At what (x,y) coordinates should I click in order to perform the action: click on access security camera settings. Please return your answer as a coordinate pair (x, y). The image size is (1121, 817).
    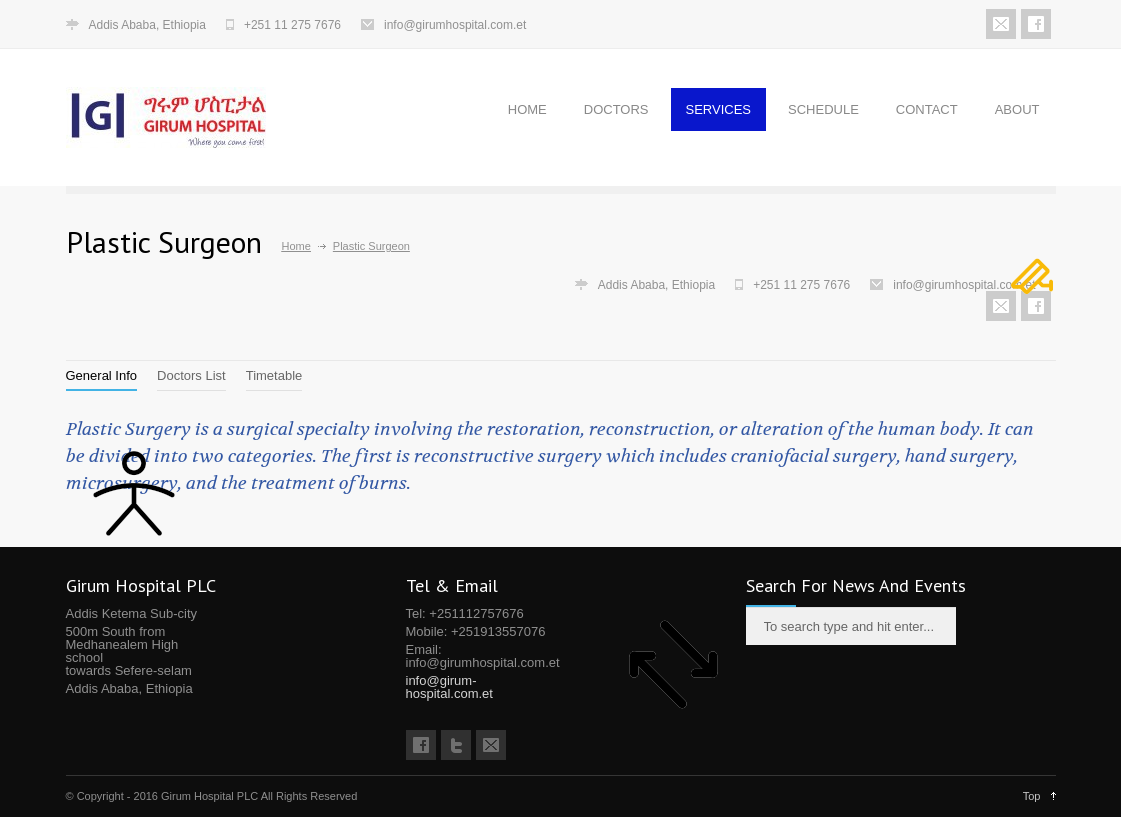
    Looking at the image, I should click on (1032, 279).